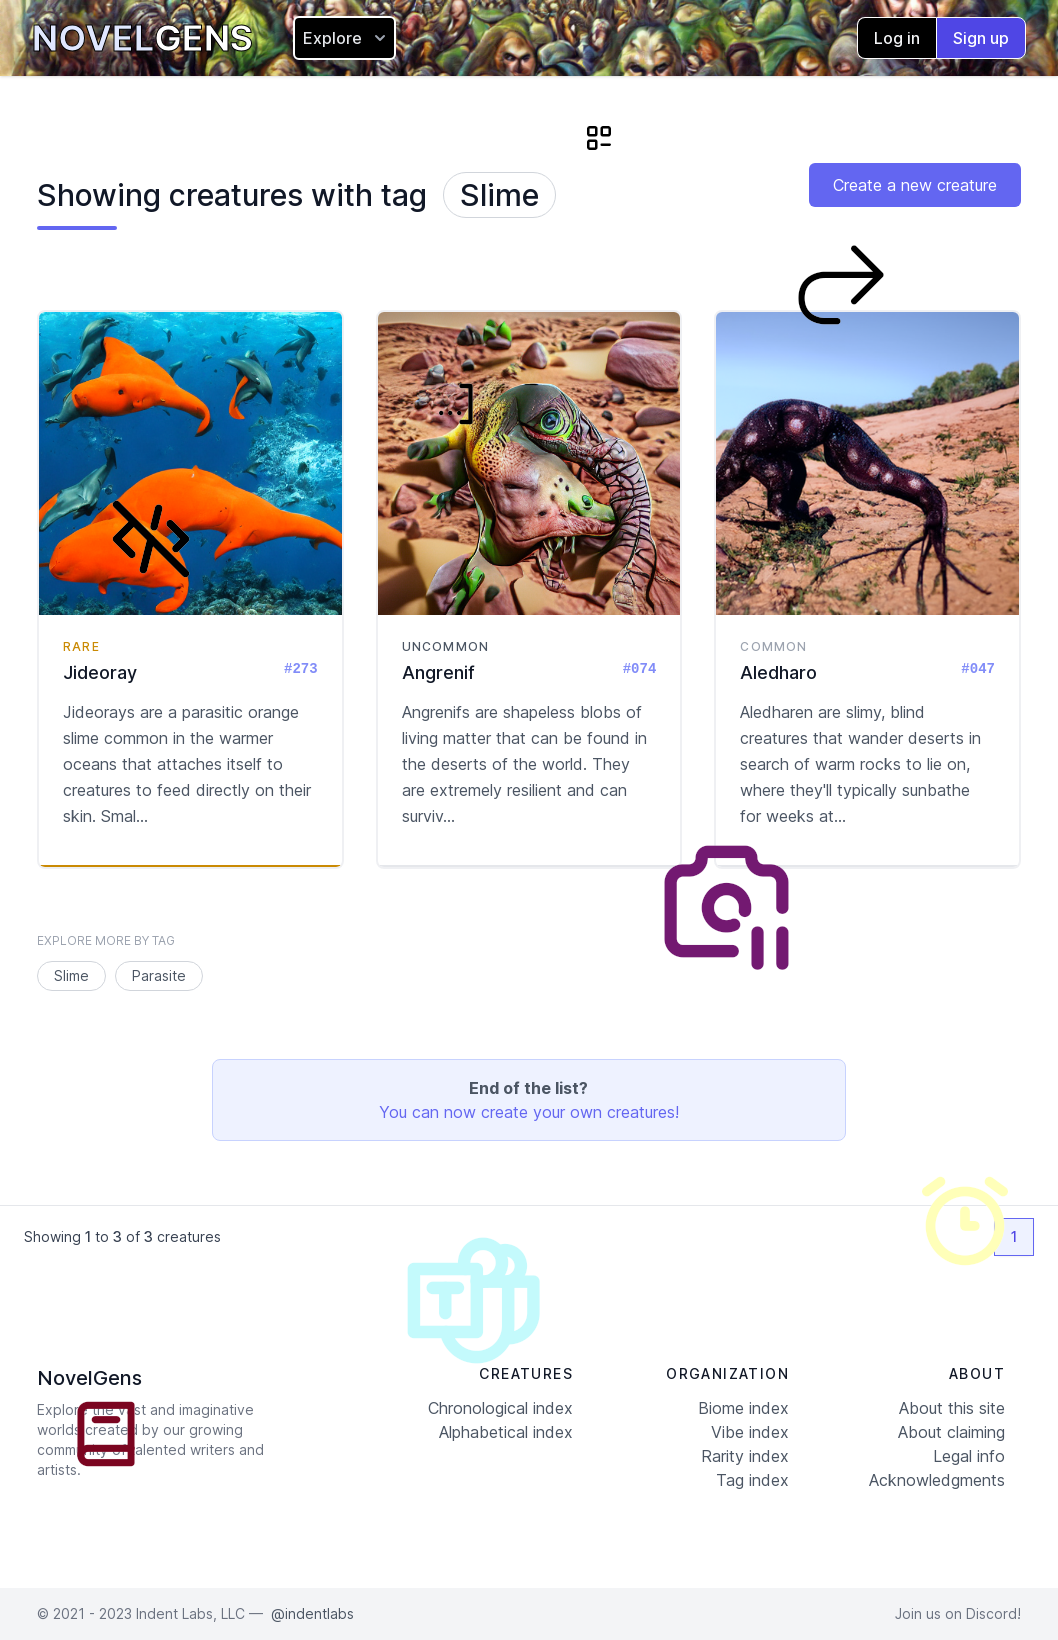 This screenshot has width=1058, height=1640. I want to click on set or view alarms, so click(965, 1221).